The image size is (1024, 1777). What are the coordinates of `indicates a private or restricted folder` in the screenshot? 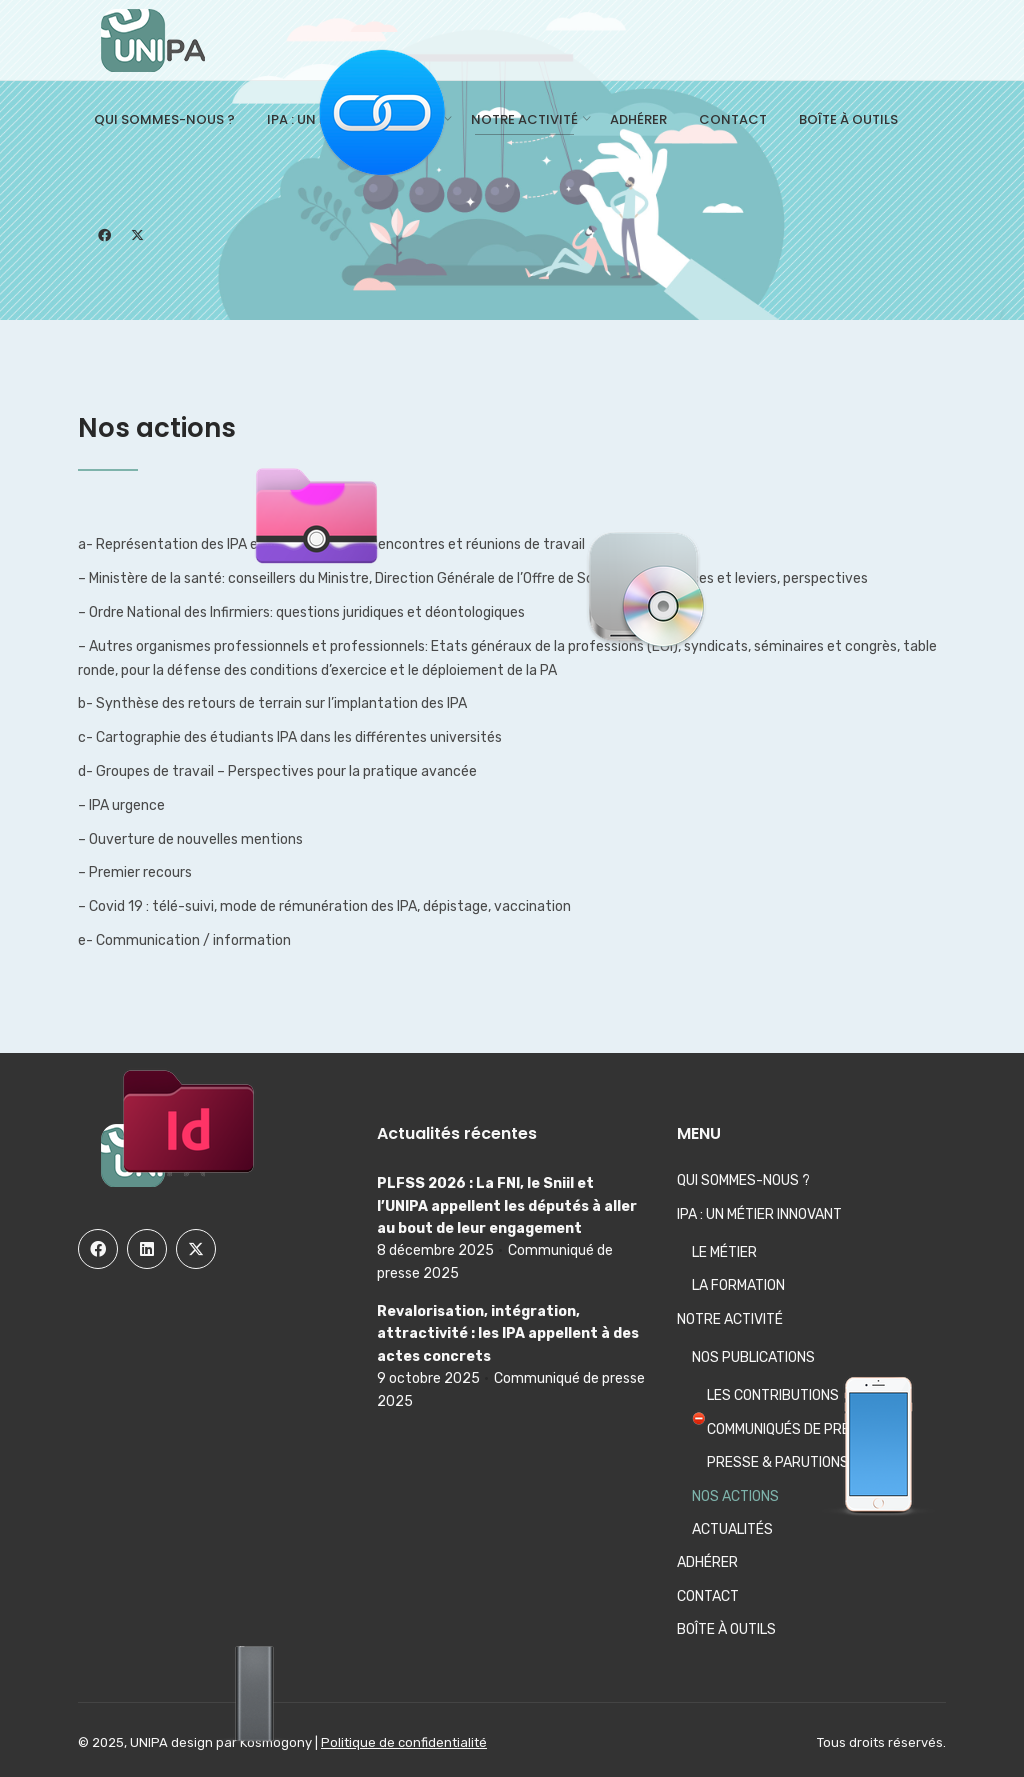 It's located at (675, 1400).